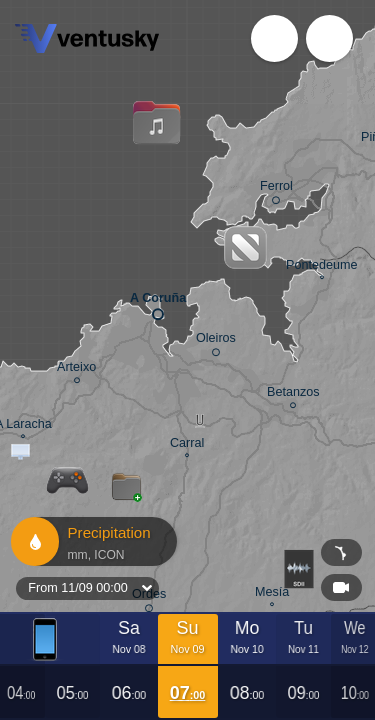  I want to click on create a new folder, so click(126, 486).